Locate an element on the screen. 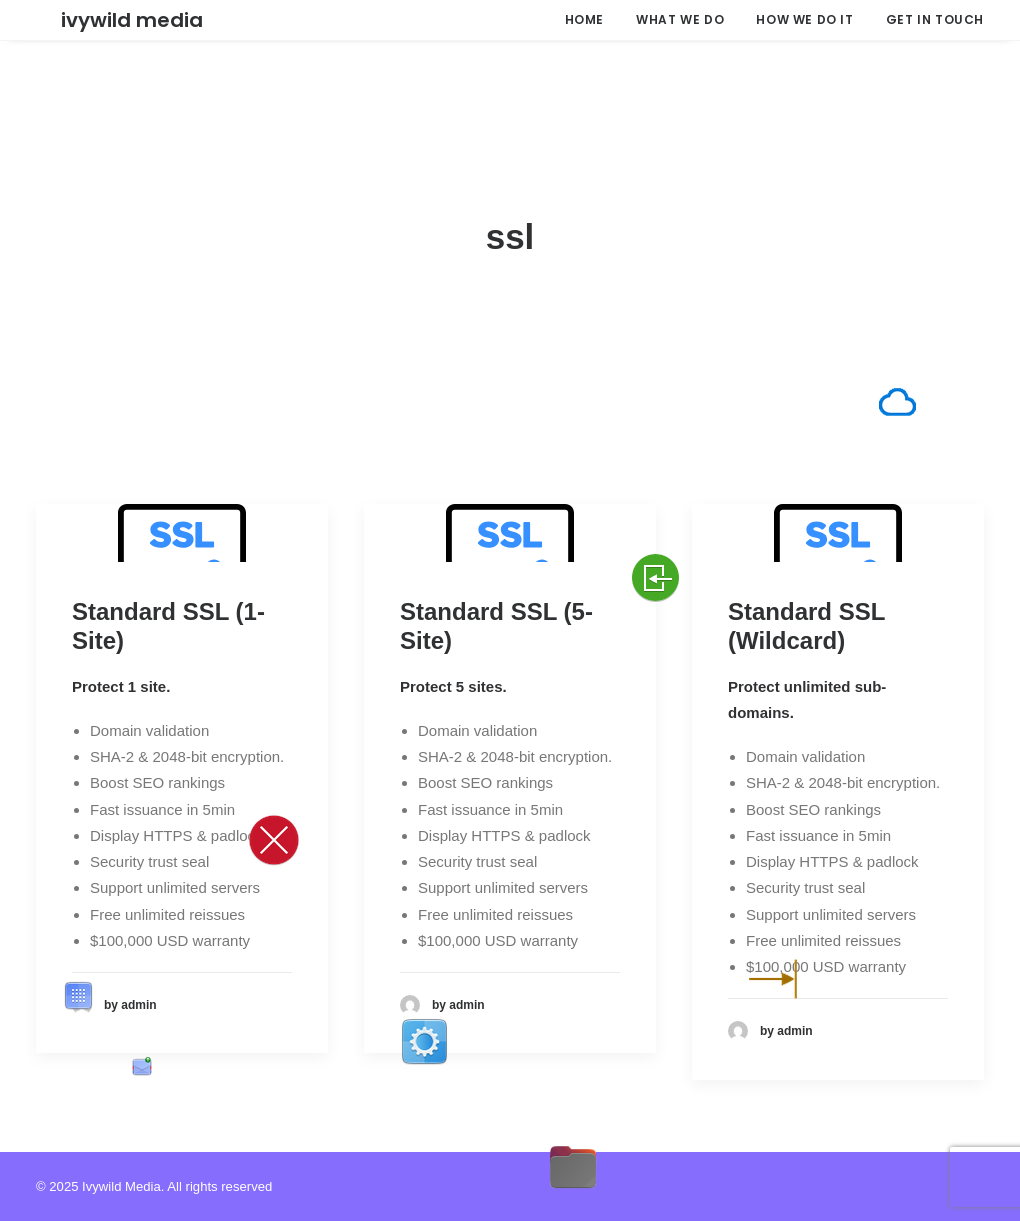  file synced to OneDrive cloud storage is located at coordinates (897, 403).